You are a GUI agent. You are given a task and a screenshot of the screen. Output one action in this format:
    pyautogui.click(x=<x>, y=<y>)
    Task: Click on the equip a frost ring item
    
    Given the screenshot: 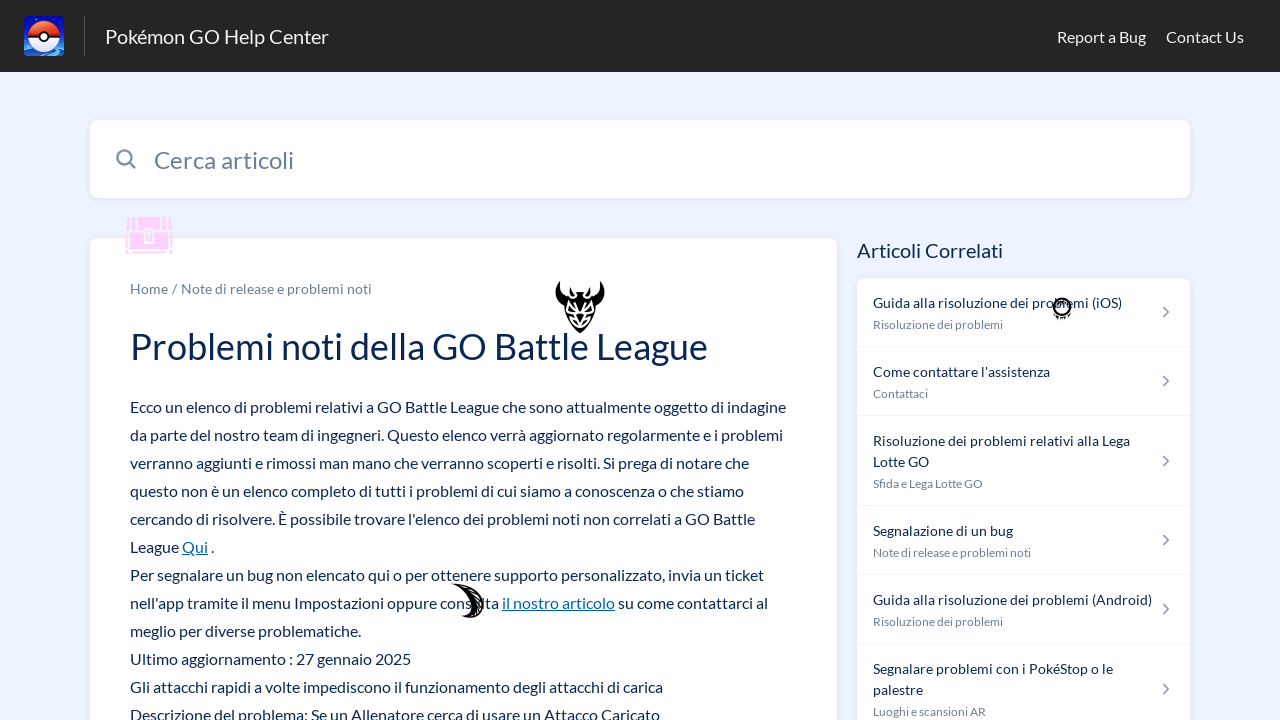 What is the action you would take?
    pyautogui.click(x=1062, y=309)
    